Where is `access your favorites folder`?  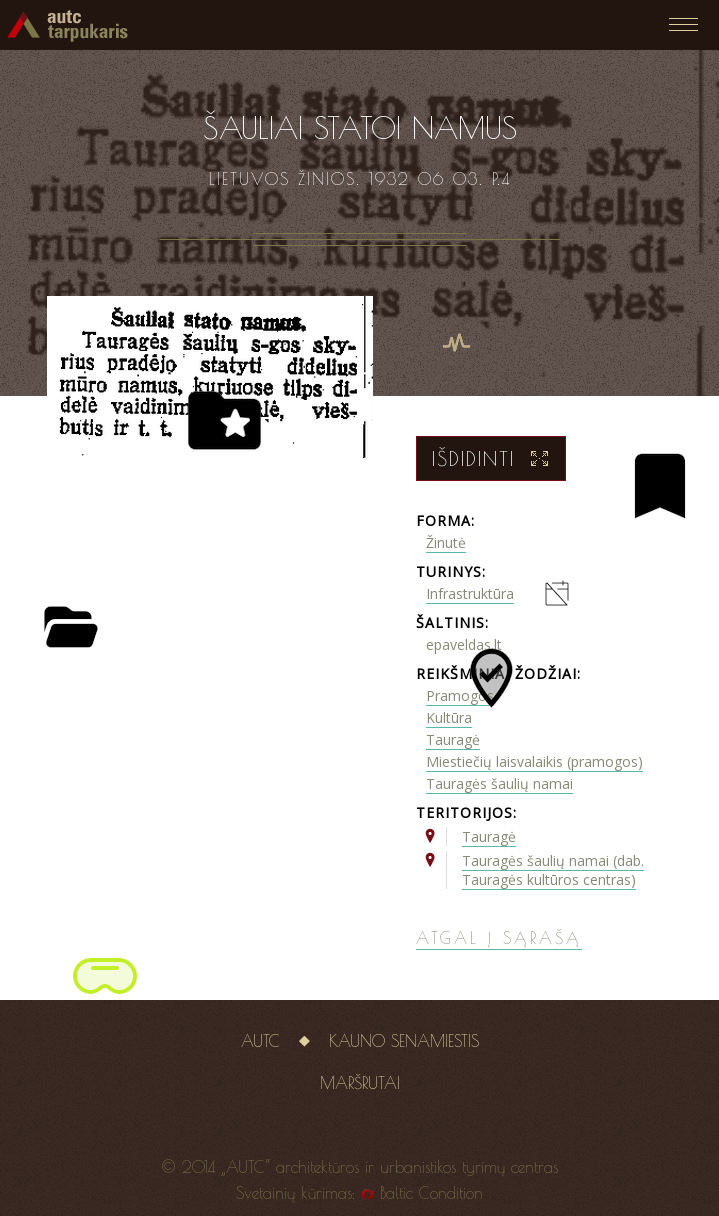
access your favorites folder is located at coordinates (224, 420).